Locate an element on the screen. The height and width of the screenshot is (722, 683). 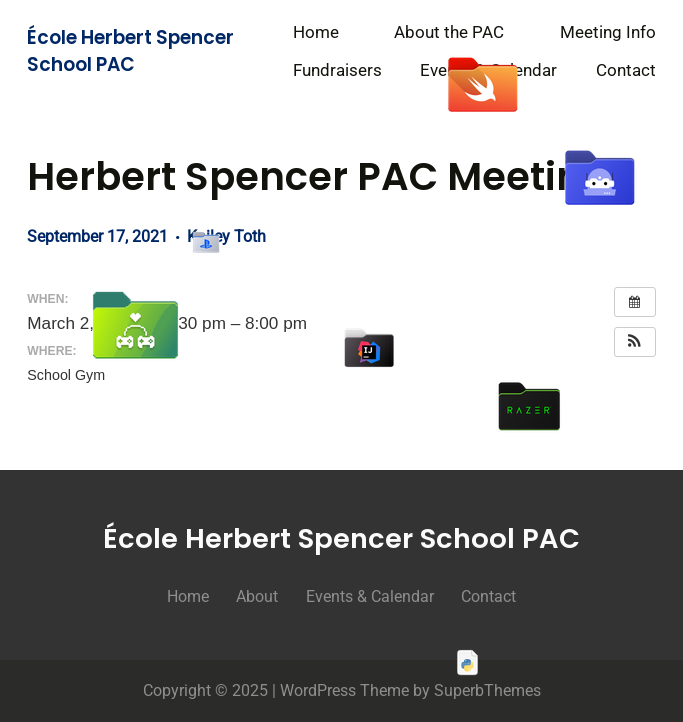
folder for razer software or game files is located at coordinates (529, 408).